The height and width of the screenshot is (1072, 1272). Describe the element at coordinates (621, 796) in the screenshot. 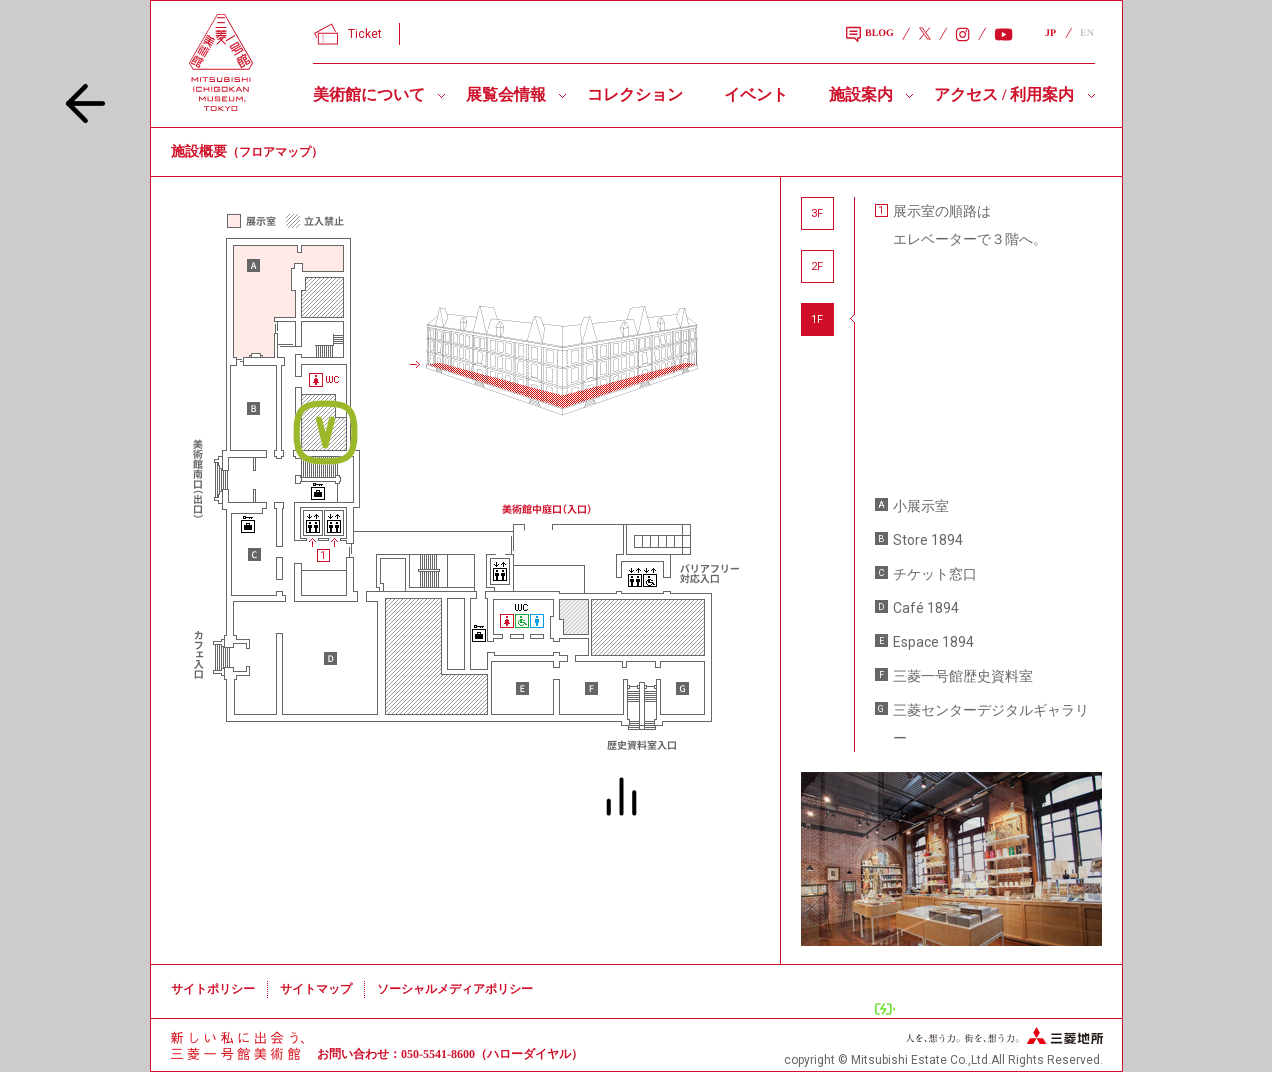

I see `view analytics or statistics` at that location.